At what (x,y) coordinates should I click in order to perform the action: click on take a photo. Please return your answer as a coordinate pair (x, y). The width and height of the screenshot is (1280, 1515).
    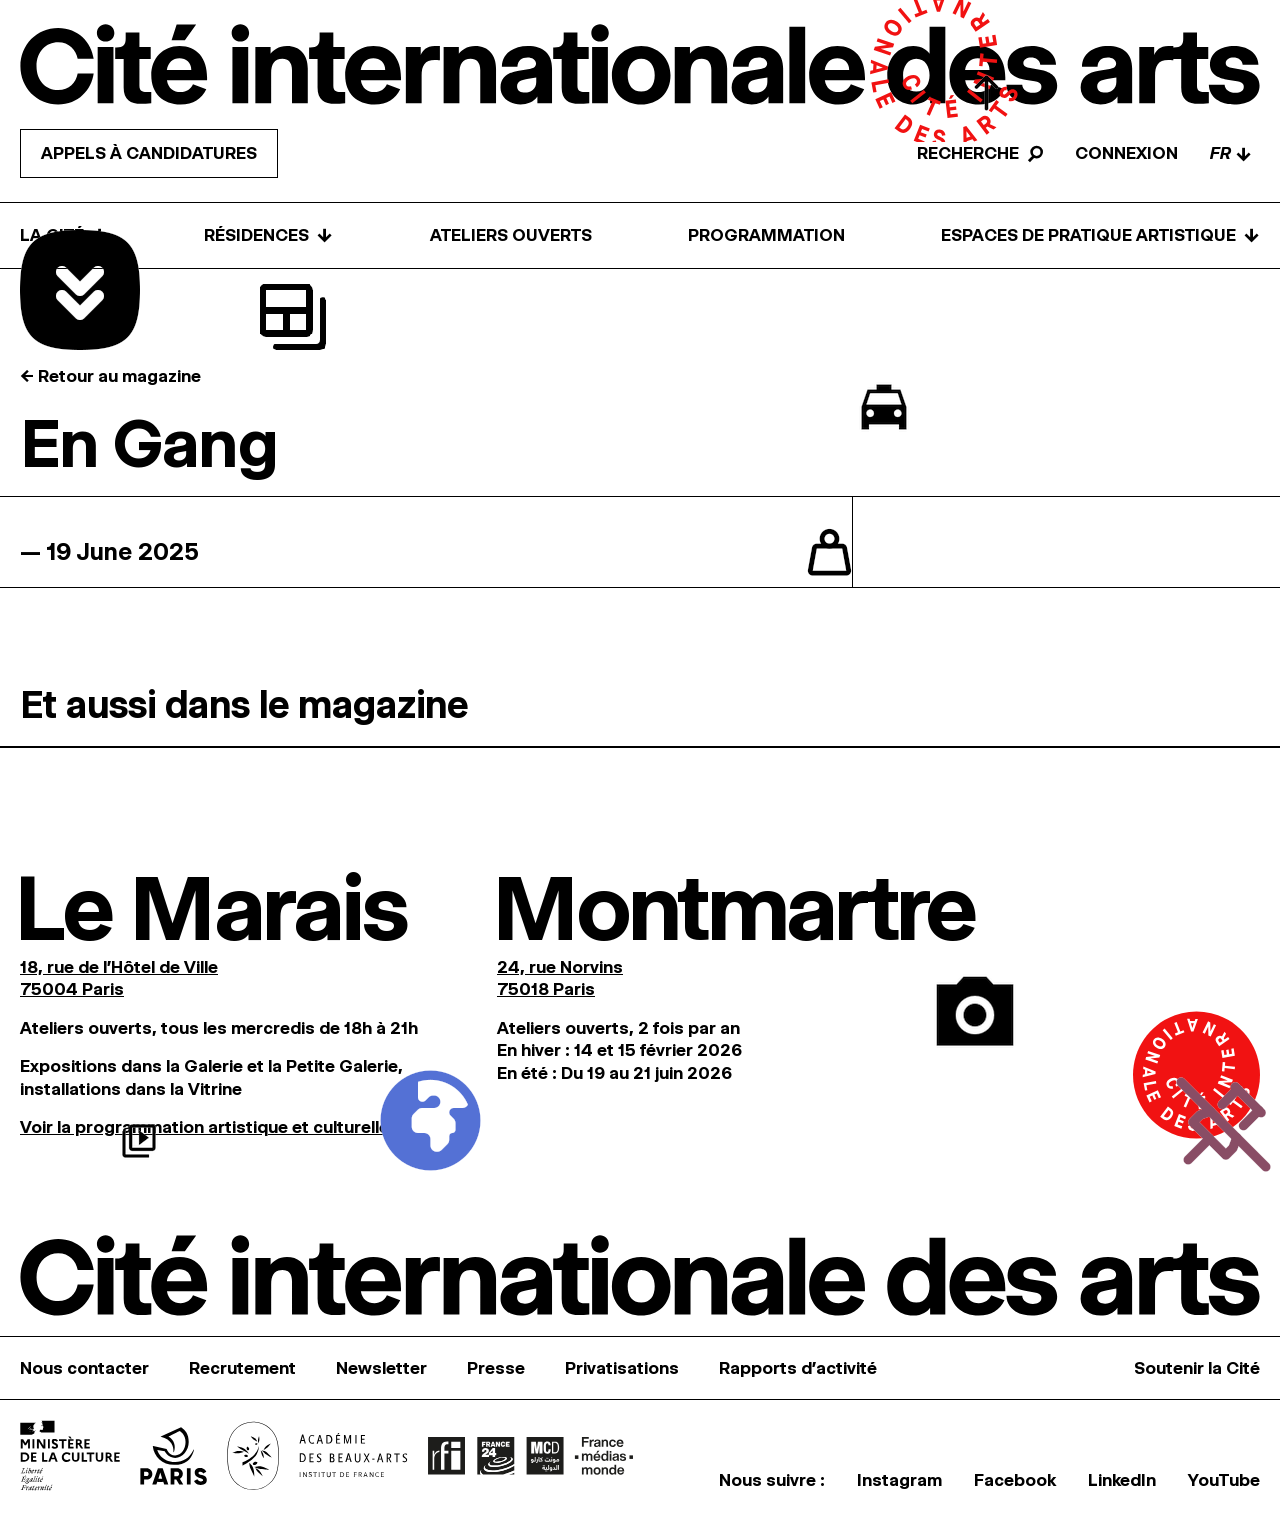
    Looking at the image, I should click on (975, 1015).